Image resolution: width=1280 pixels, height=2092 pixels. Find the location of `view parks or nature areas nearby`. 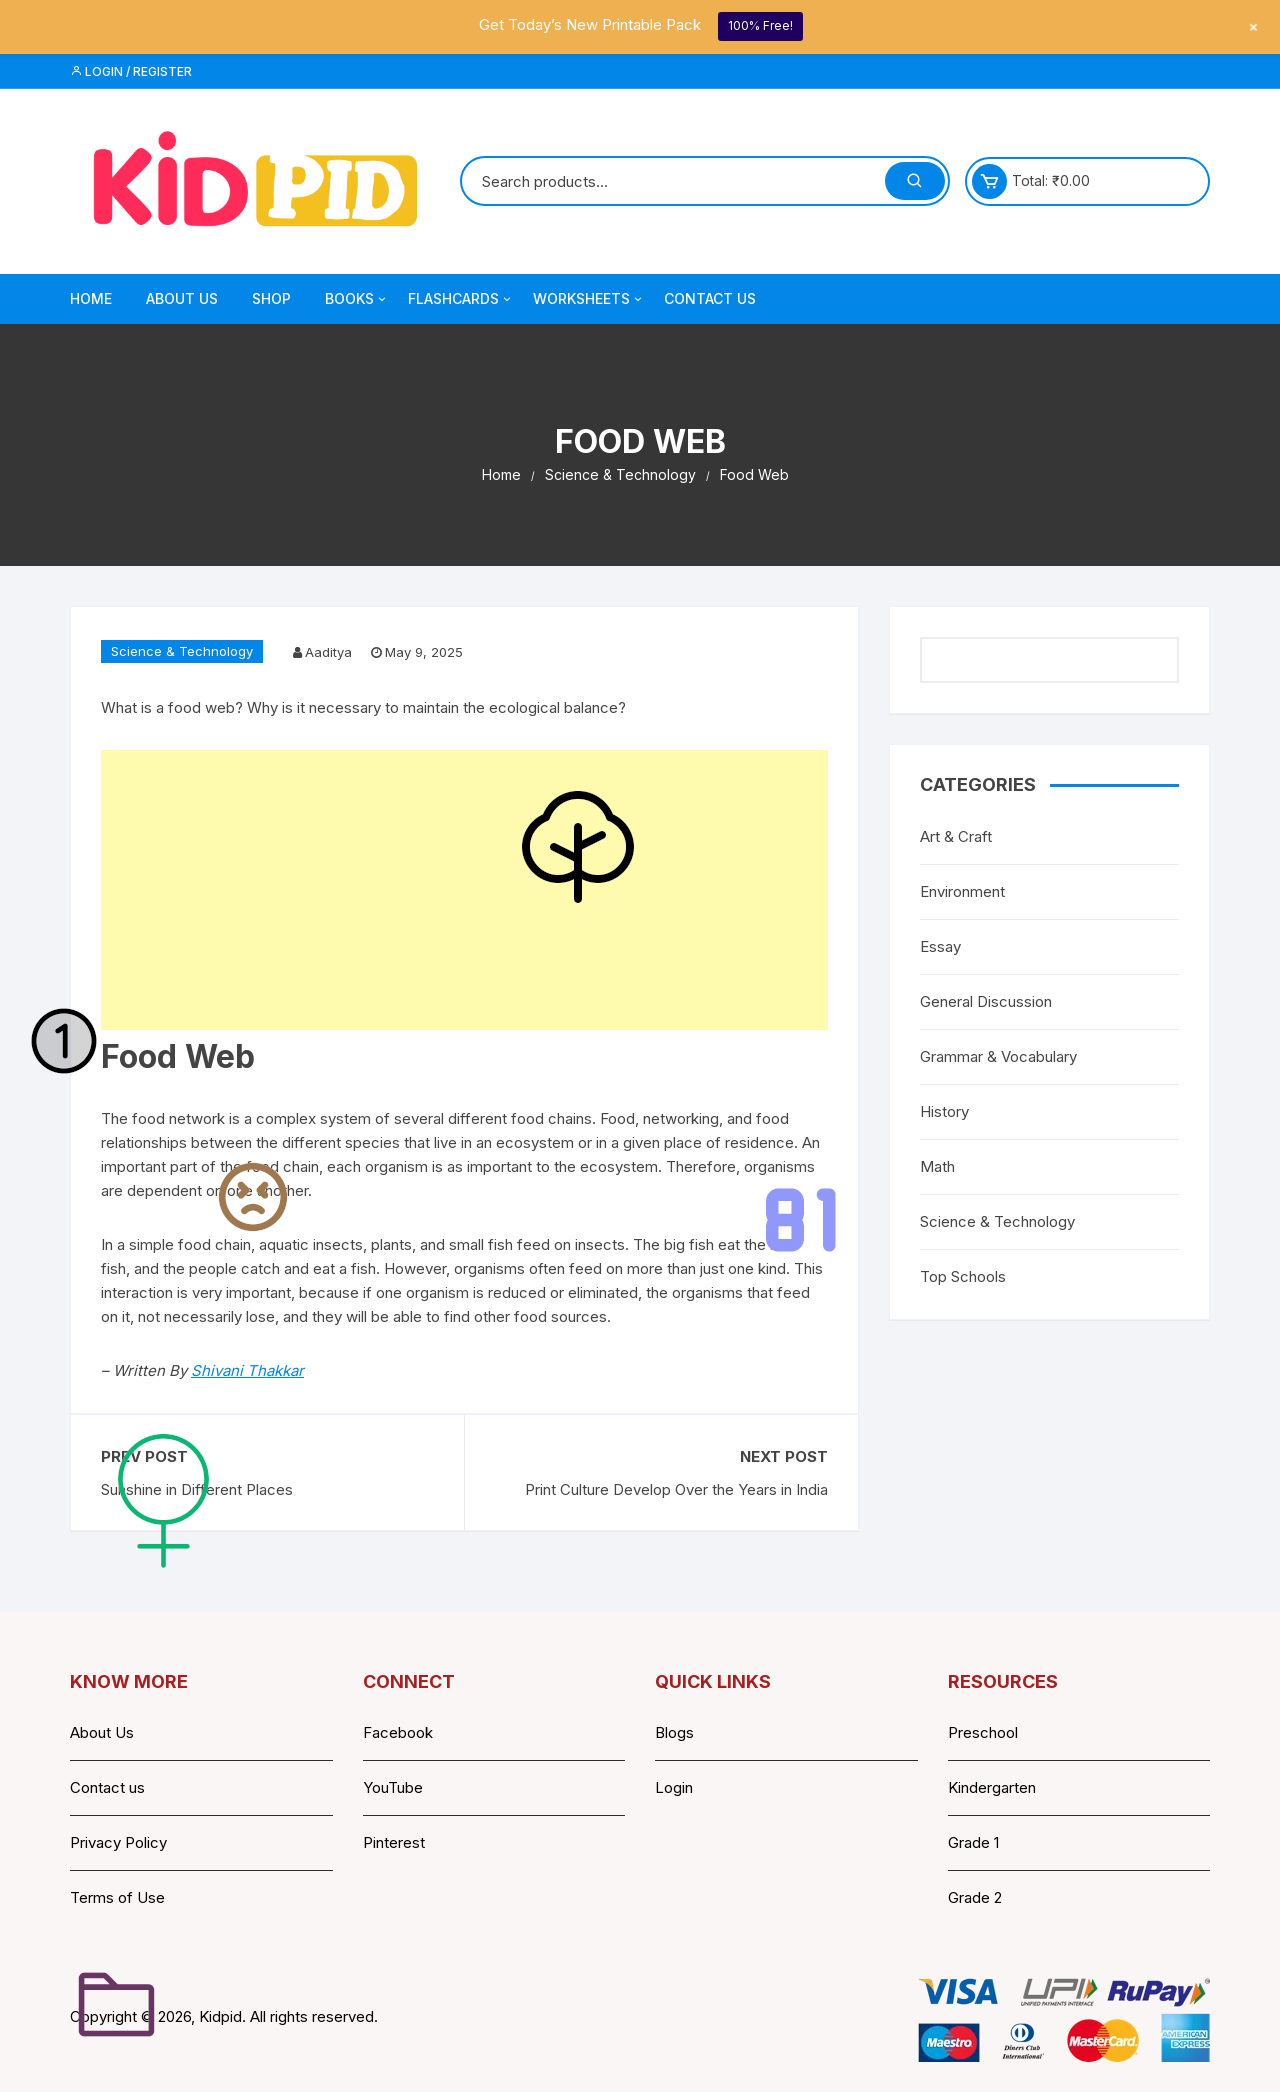

view parks or nature areas nearby is located at coordinates (578, 847).